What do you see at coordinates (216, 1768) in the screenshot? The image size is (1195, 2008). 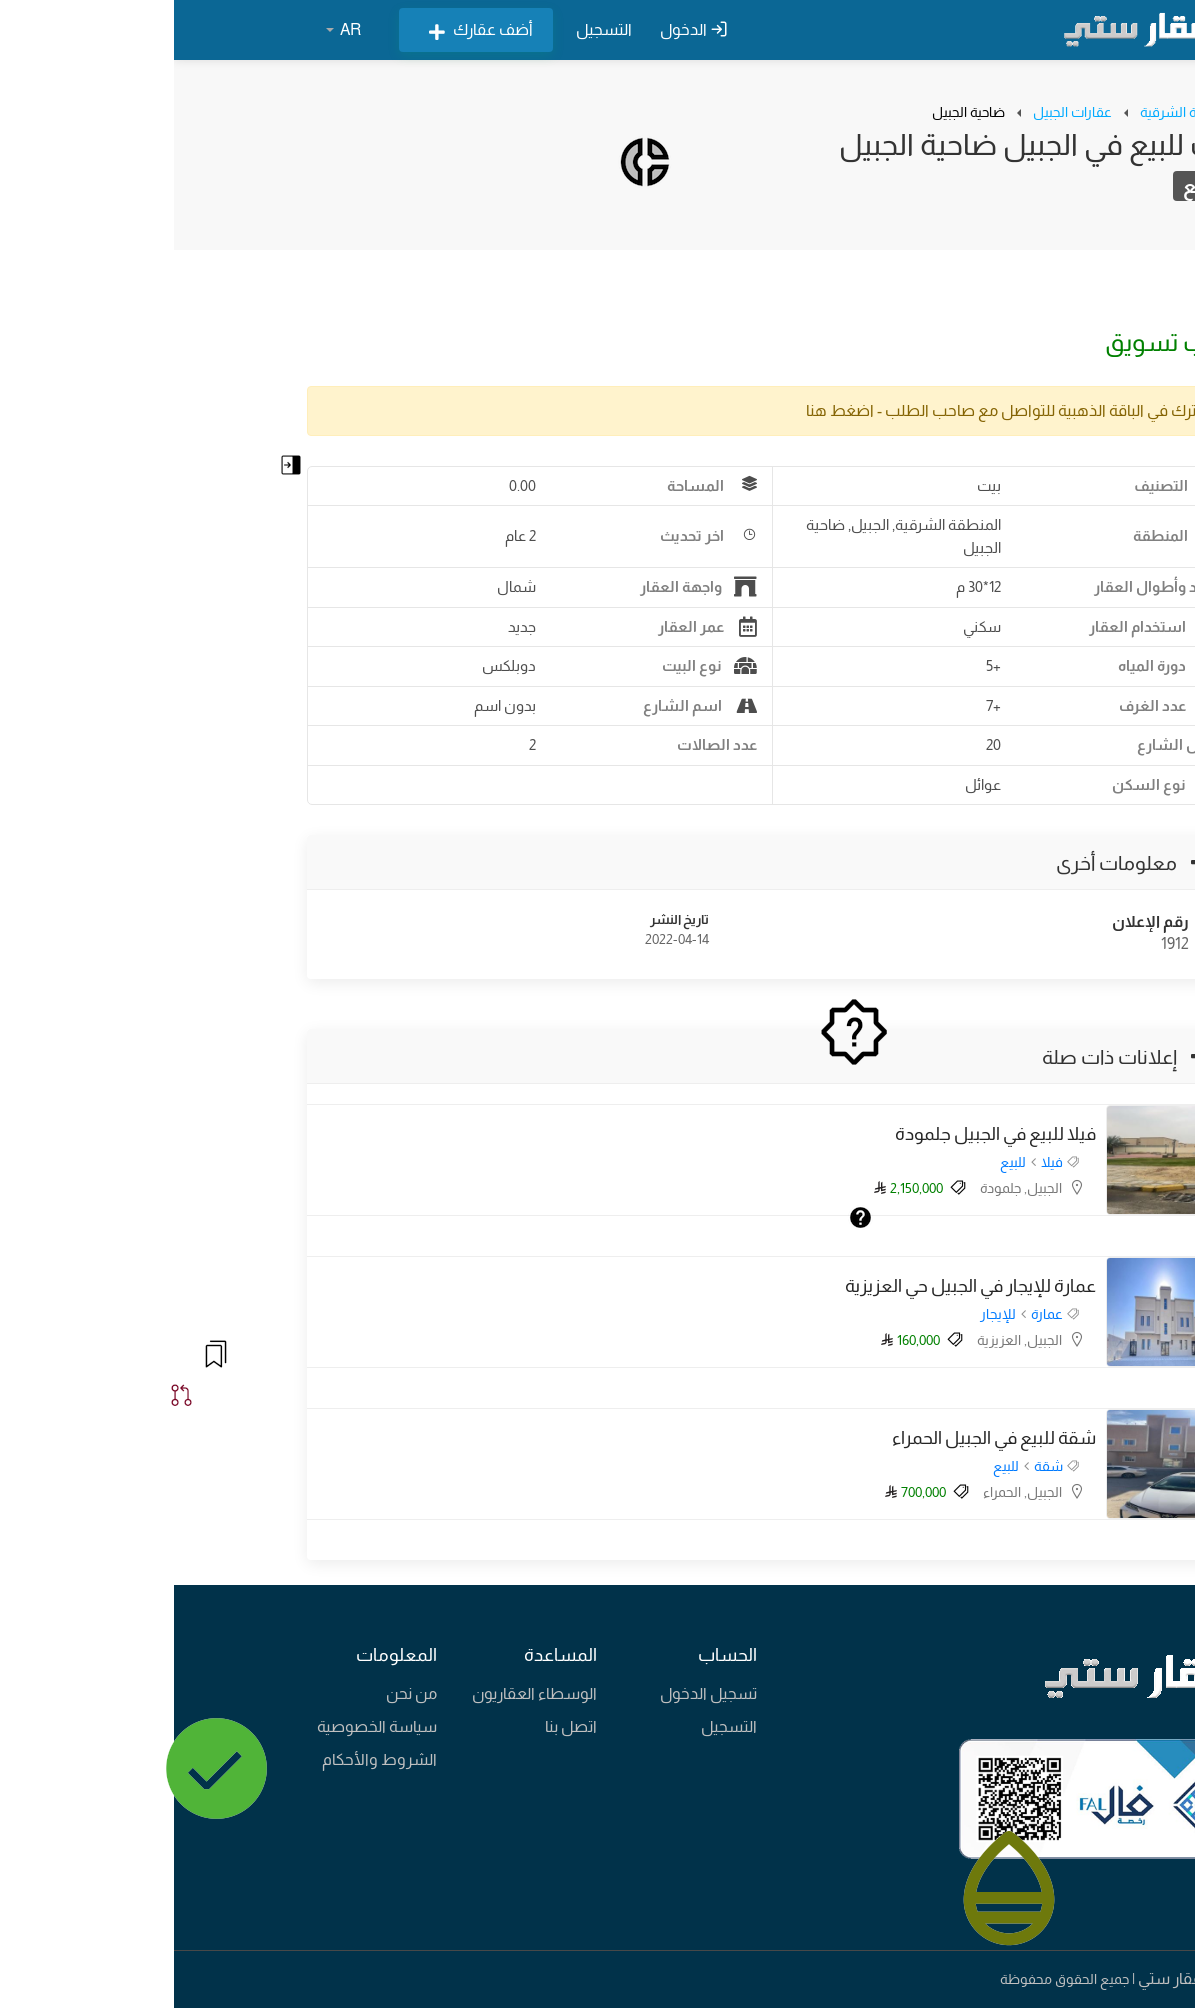 I see `indicates a test or validation has passed` at bounding box center [216, 1768].